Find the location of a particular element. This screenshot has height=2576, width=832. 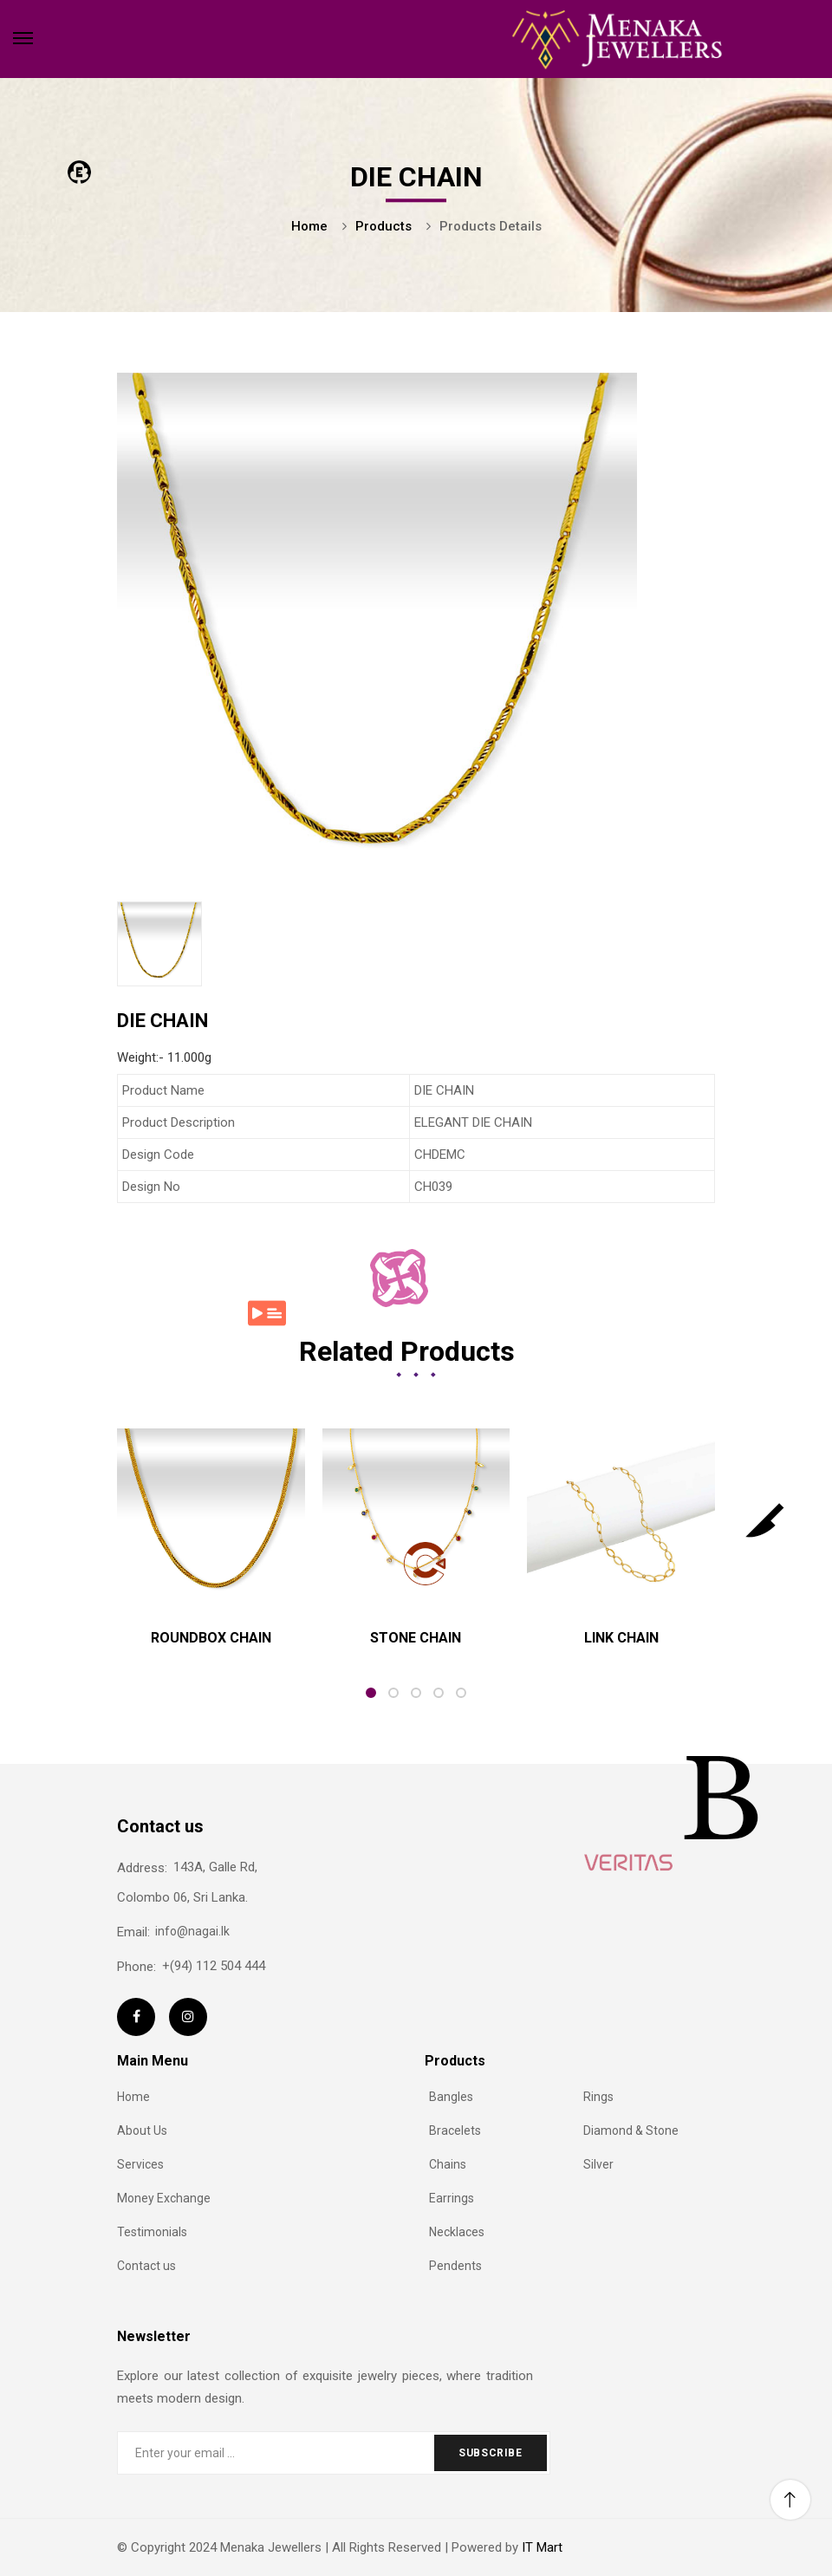

slice or cut selected object is located at coordinates (767, 1520).